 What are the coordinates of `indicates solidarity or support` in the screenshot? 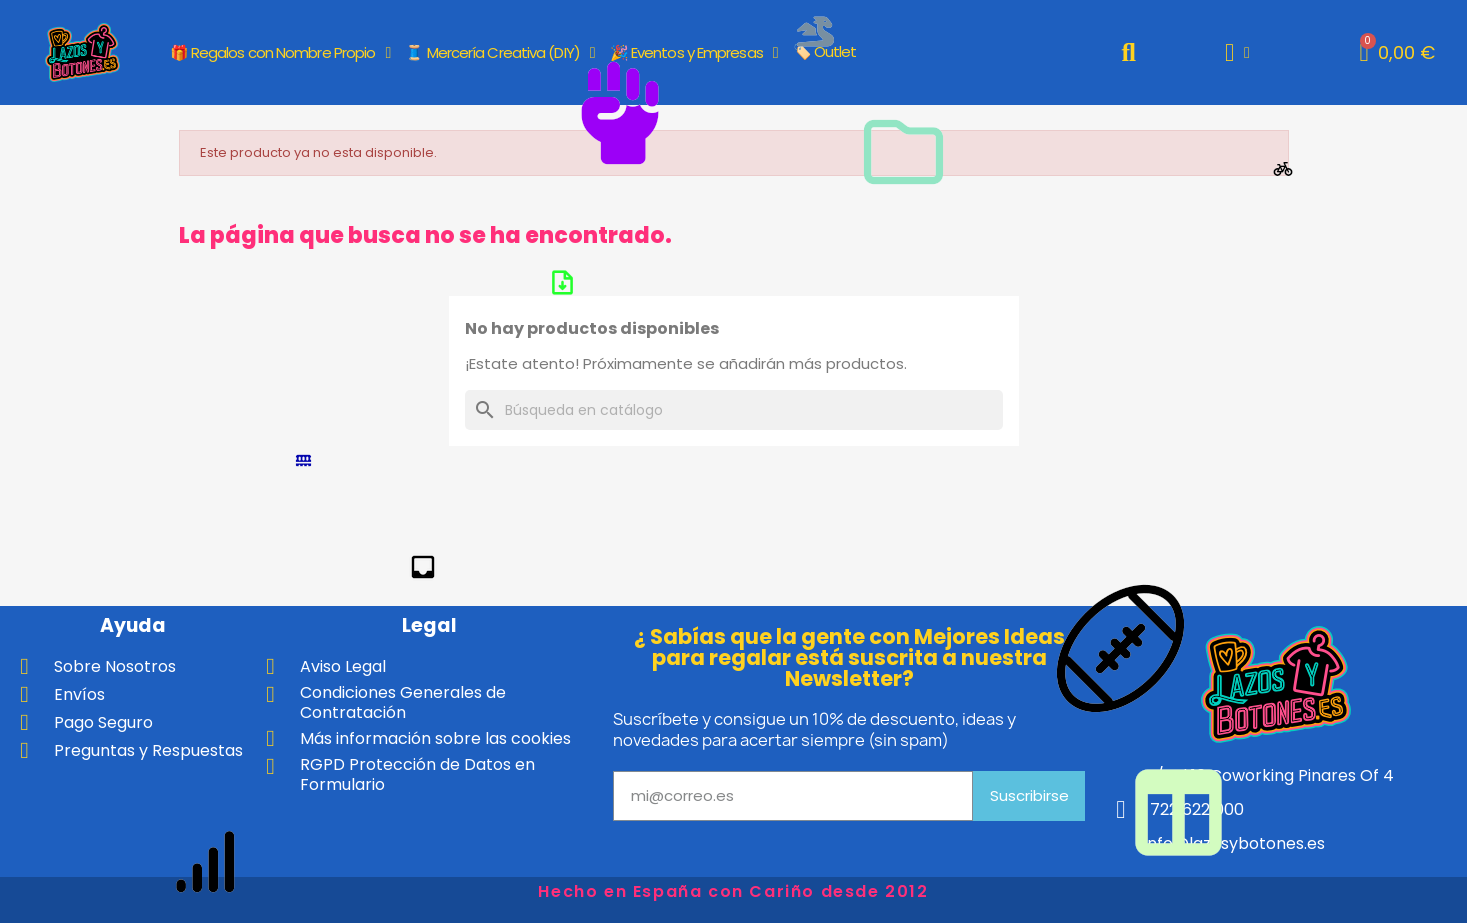 It's located at (620, 113).